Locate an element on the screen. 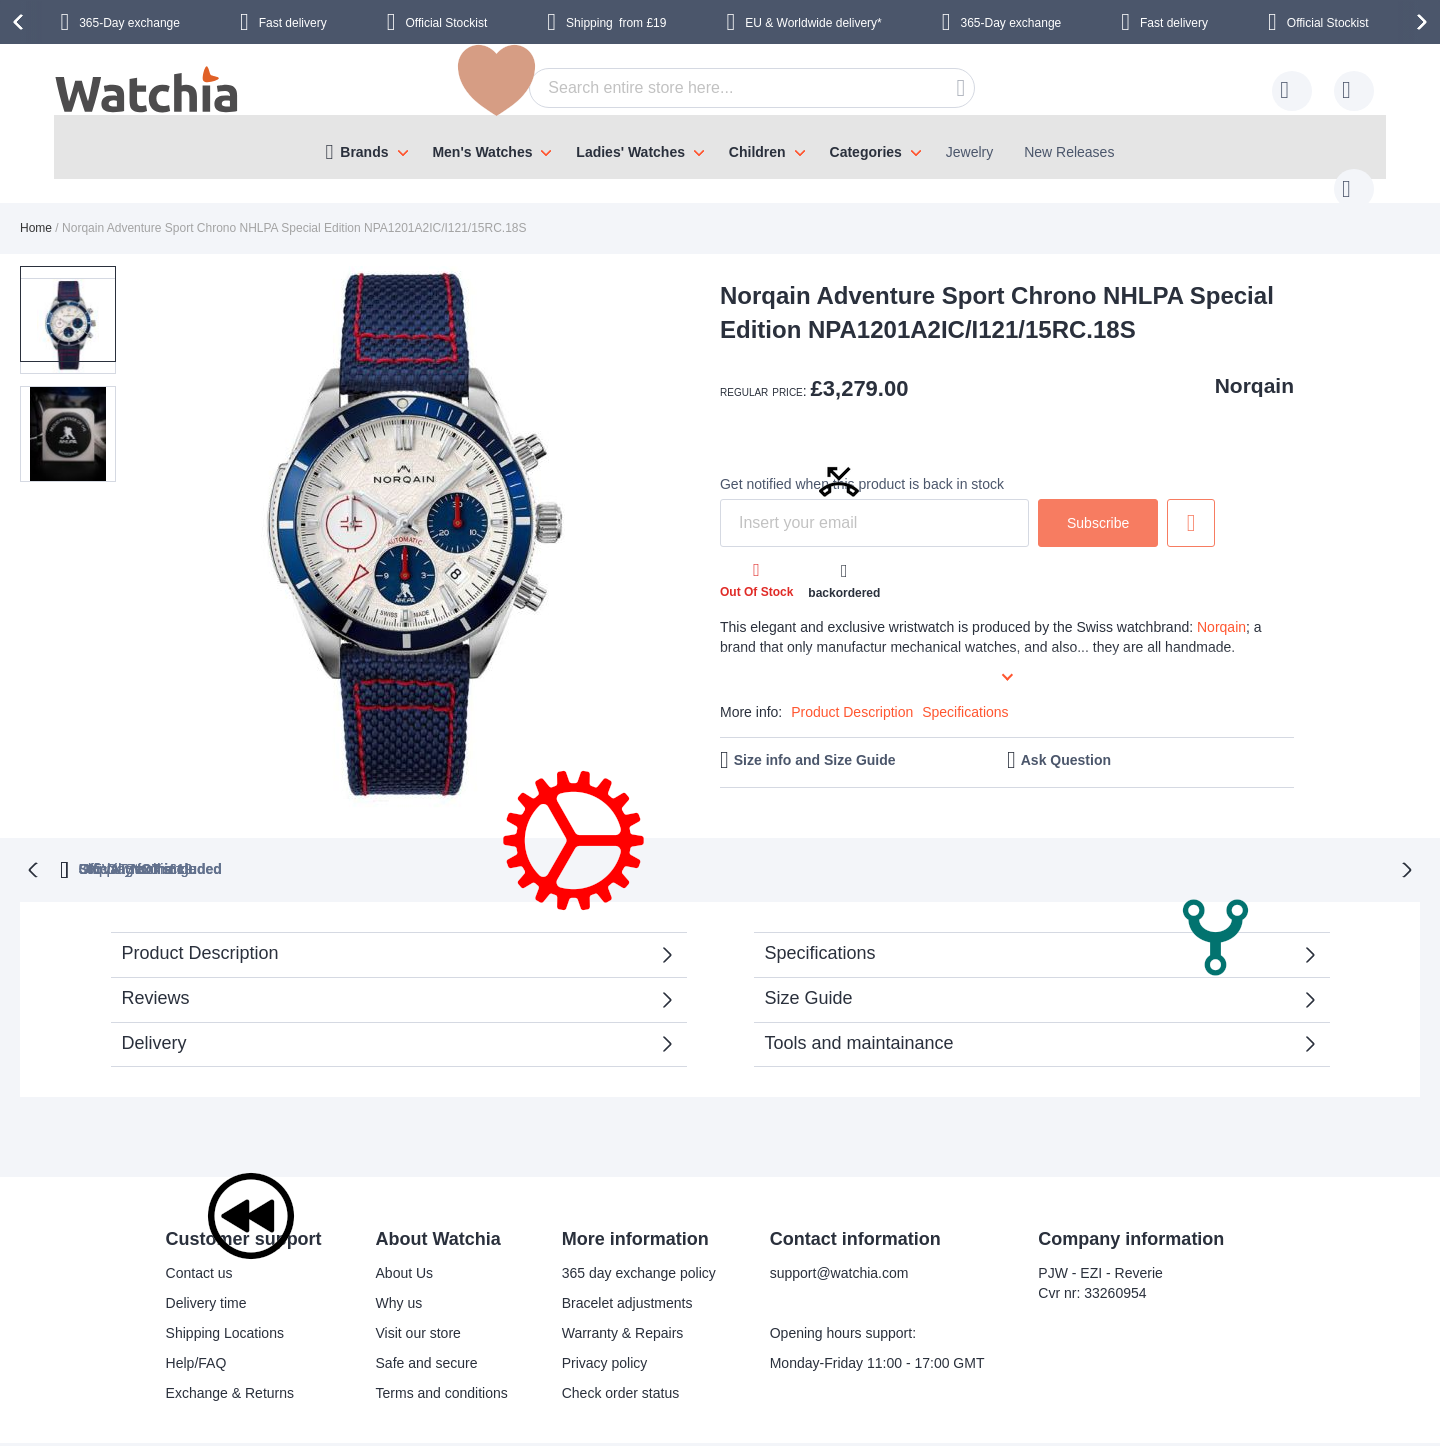 The height and width of the screenshot is (1446, 1440). access settings is located at coordinates (573, 840).